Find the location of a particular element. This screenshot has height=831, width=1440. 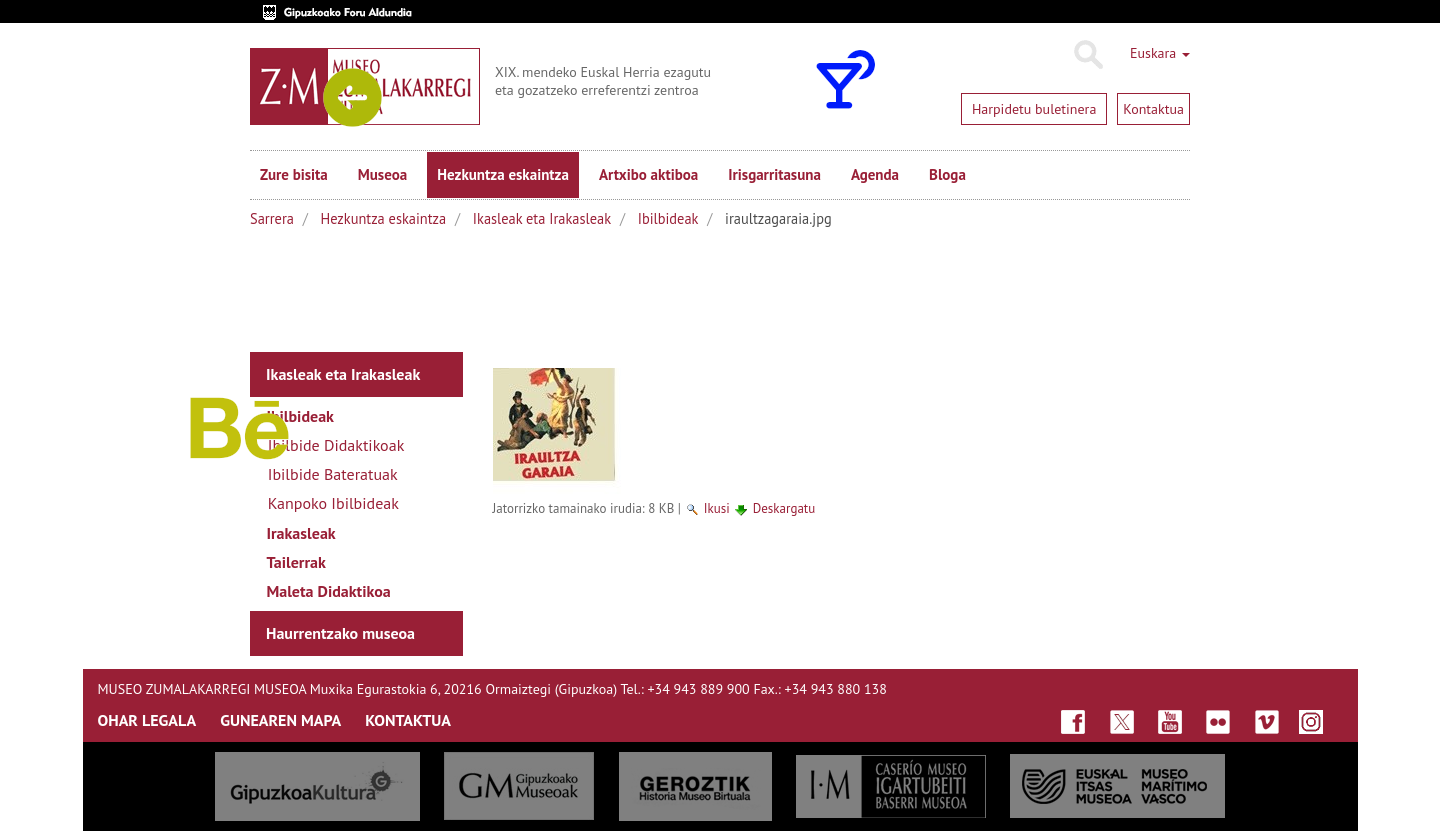

go back to the previous screen is located at coordinates (352, 97).